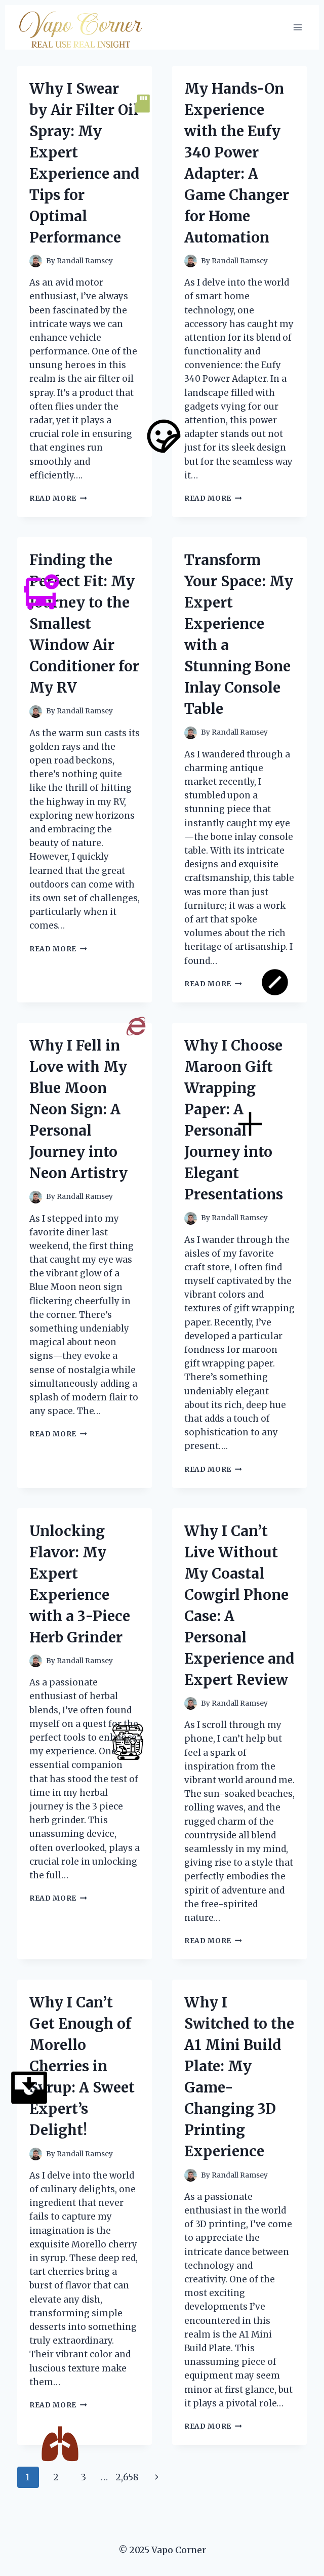 This screenshot has height=2576, width=324. What do you see at coordinates (29, 2087) in the screenshot?
I see `import files or data into the application` at bounding box center [29, 2087].